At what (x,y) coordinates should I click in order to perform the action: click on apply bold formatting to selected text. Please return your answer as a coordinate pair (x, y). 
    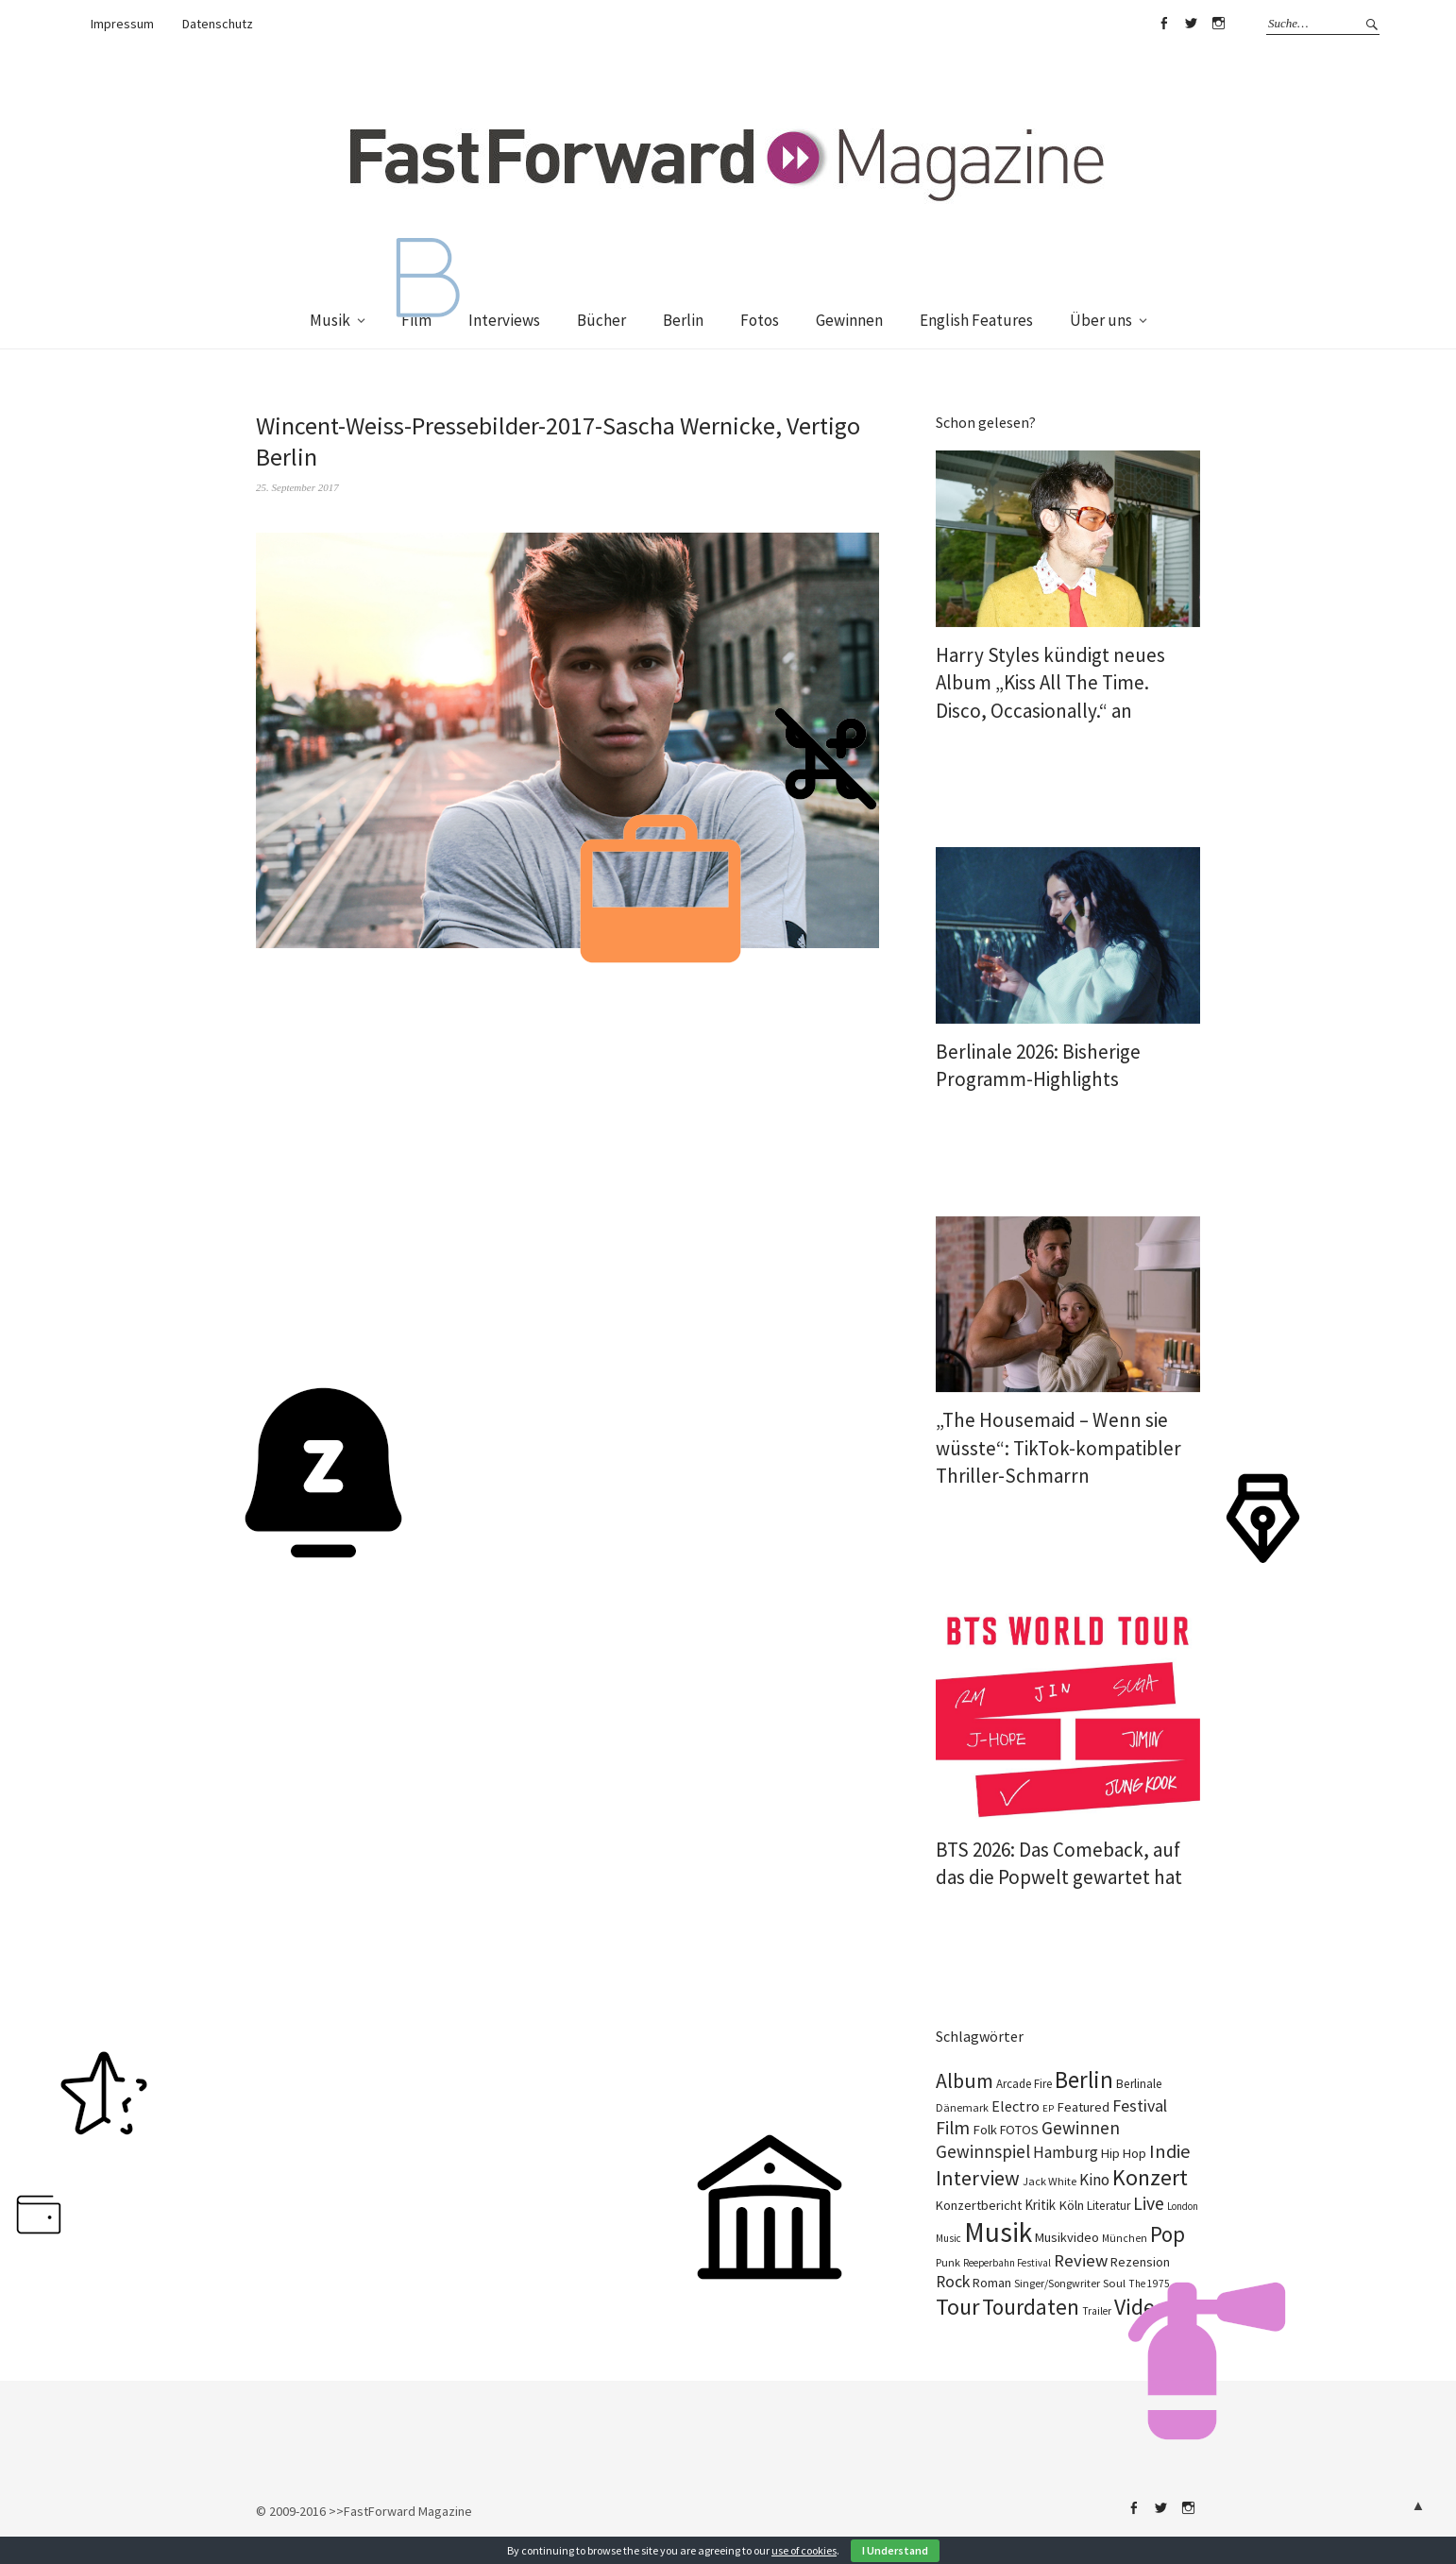
    Looking at the image, I should click on (422, 280).